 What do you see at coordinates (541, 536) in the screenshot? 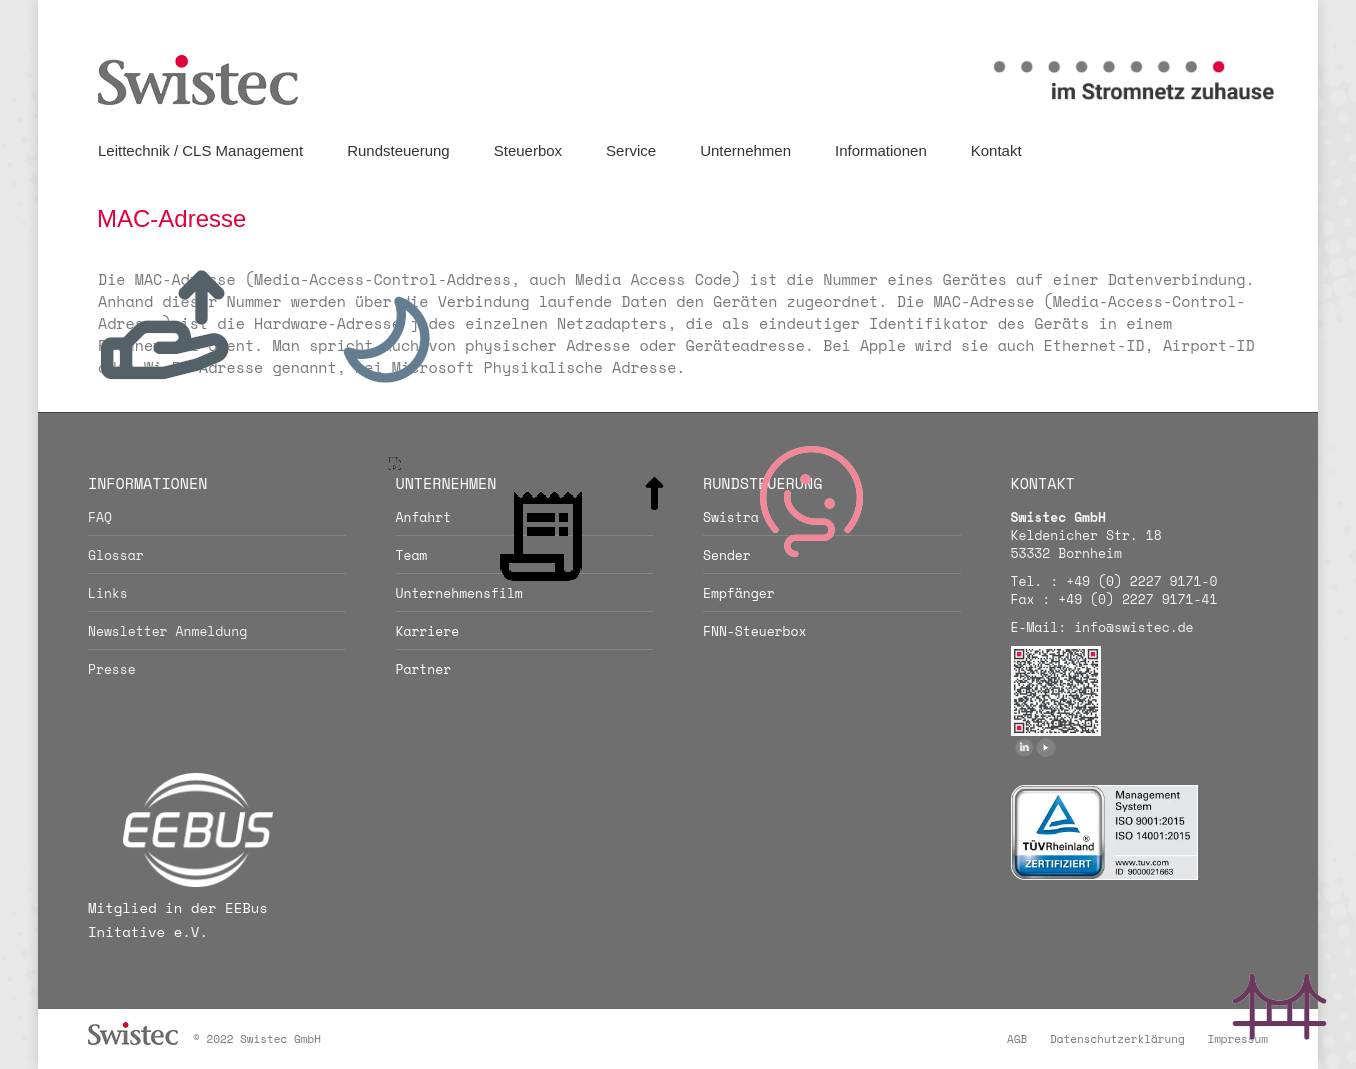
I see `view receipt or transaction details` at bounding box center [541, 536].